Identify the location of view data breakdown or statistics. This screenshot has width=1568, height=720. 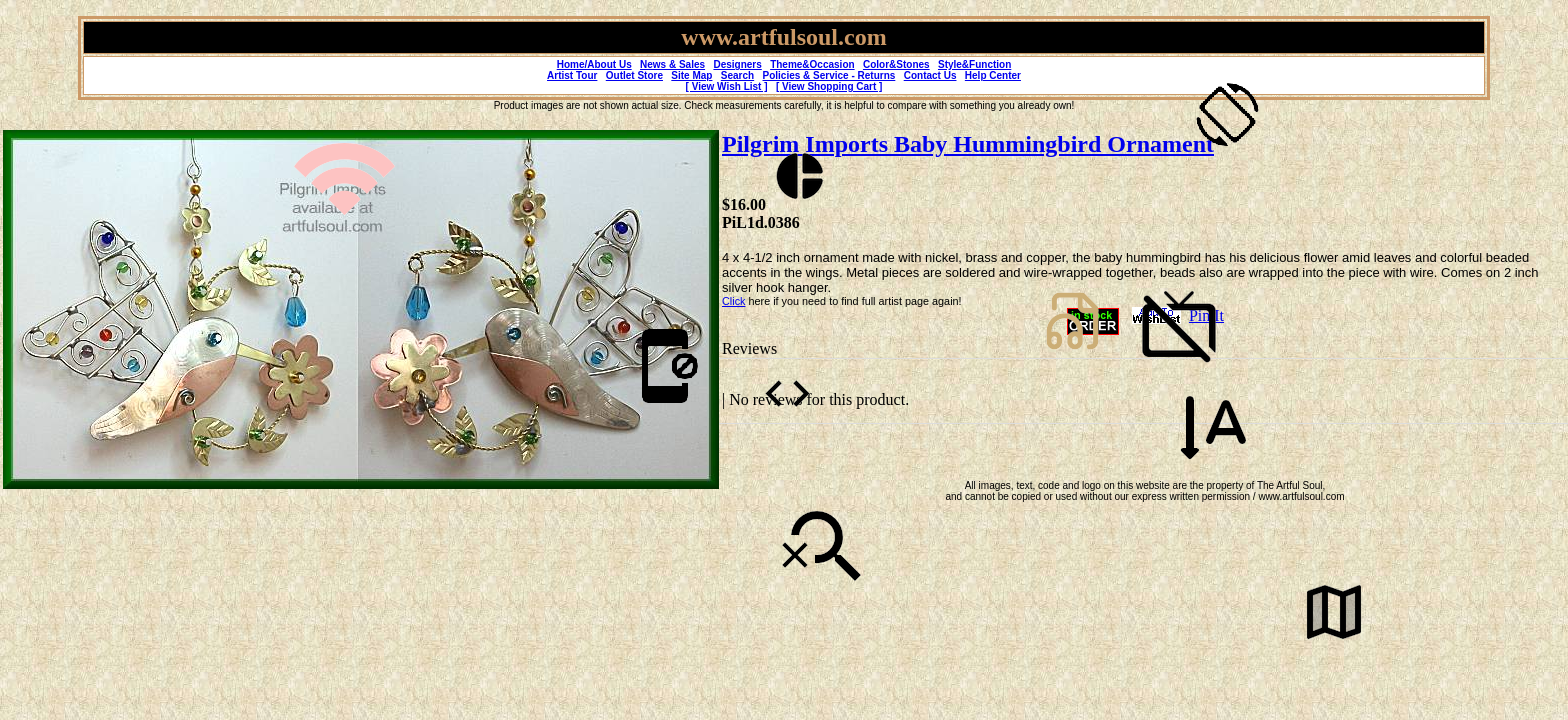
(800, 176).